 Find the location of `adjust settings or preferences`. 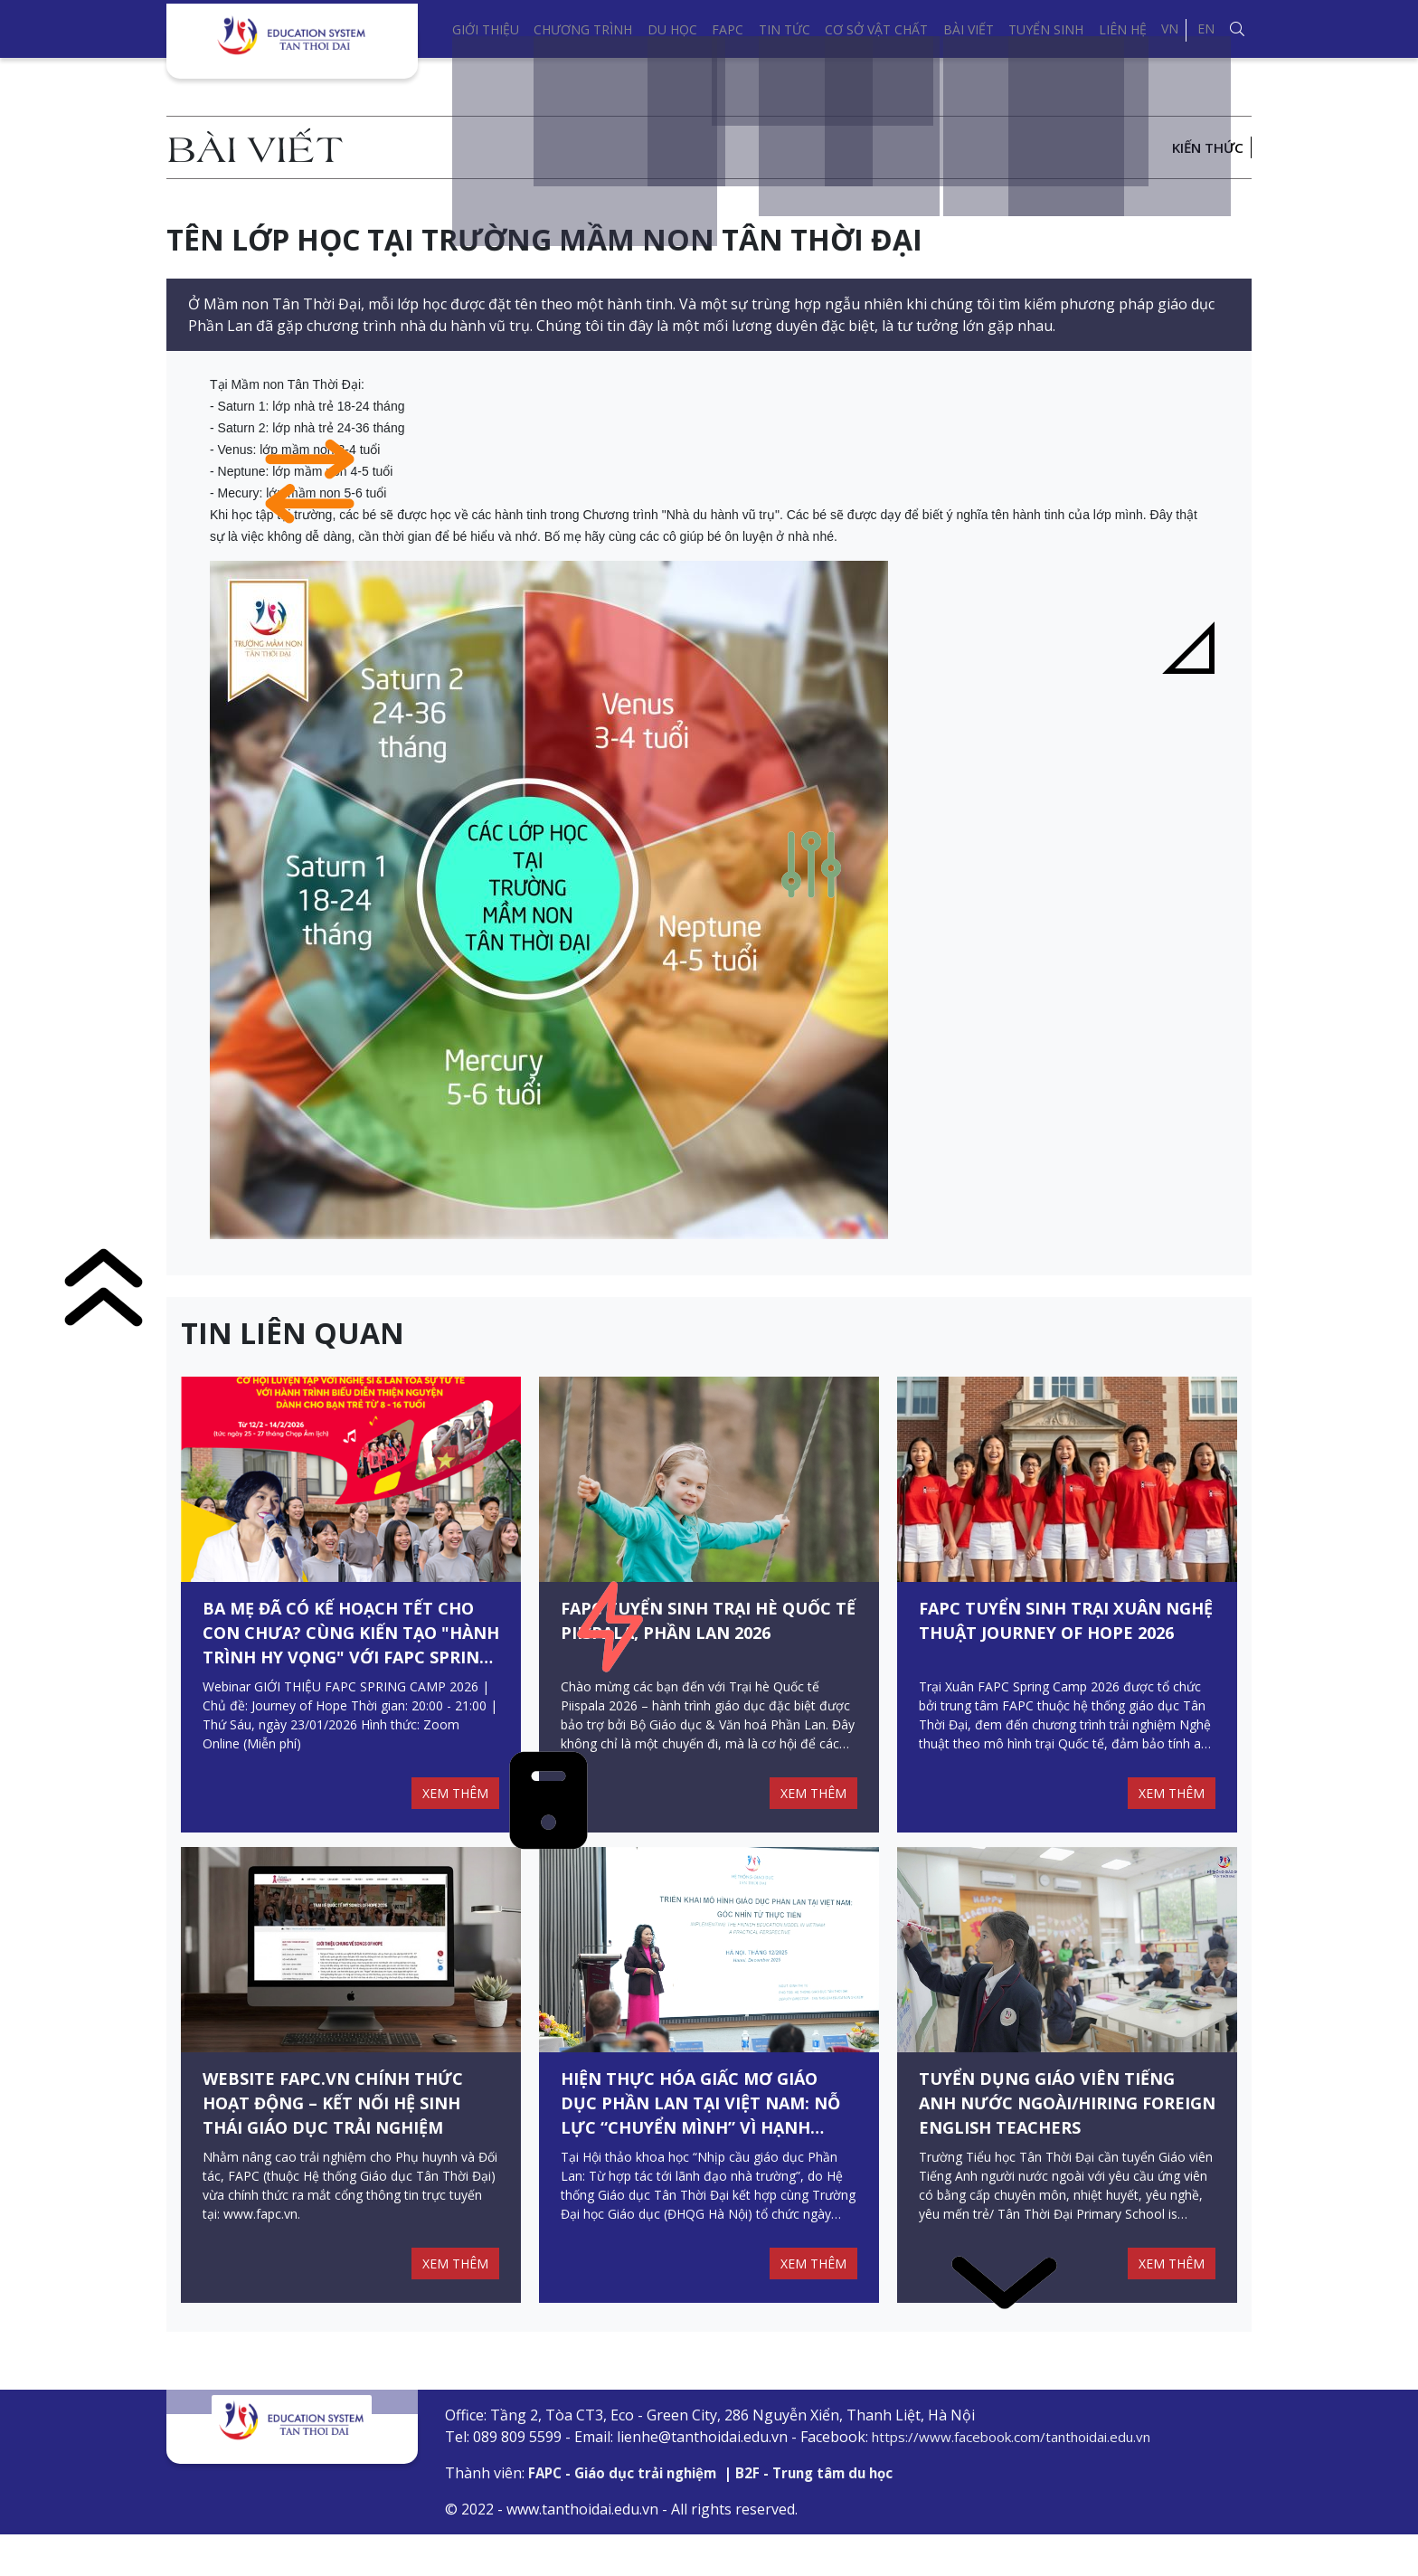

adjust settings or preferences is located at coordinates (811, 865).